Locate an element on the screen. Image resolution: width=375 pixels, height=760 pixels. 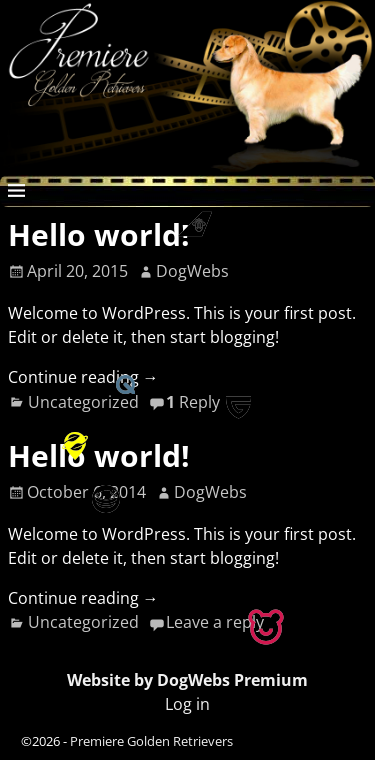
open the Guilded app is located at coordinates (238, 407).